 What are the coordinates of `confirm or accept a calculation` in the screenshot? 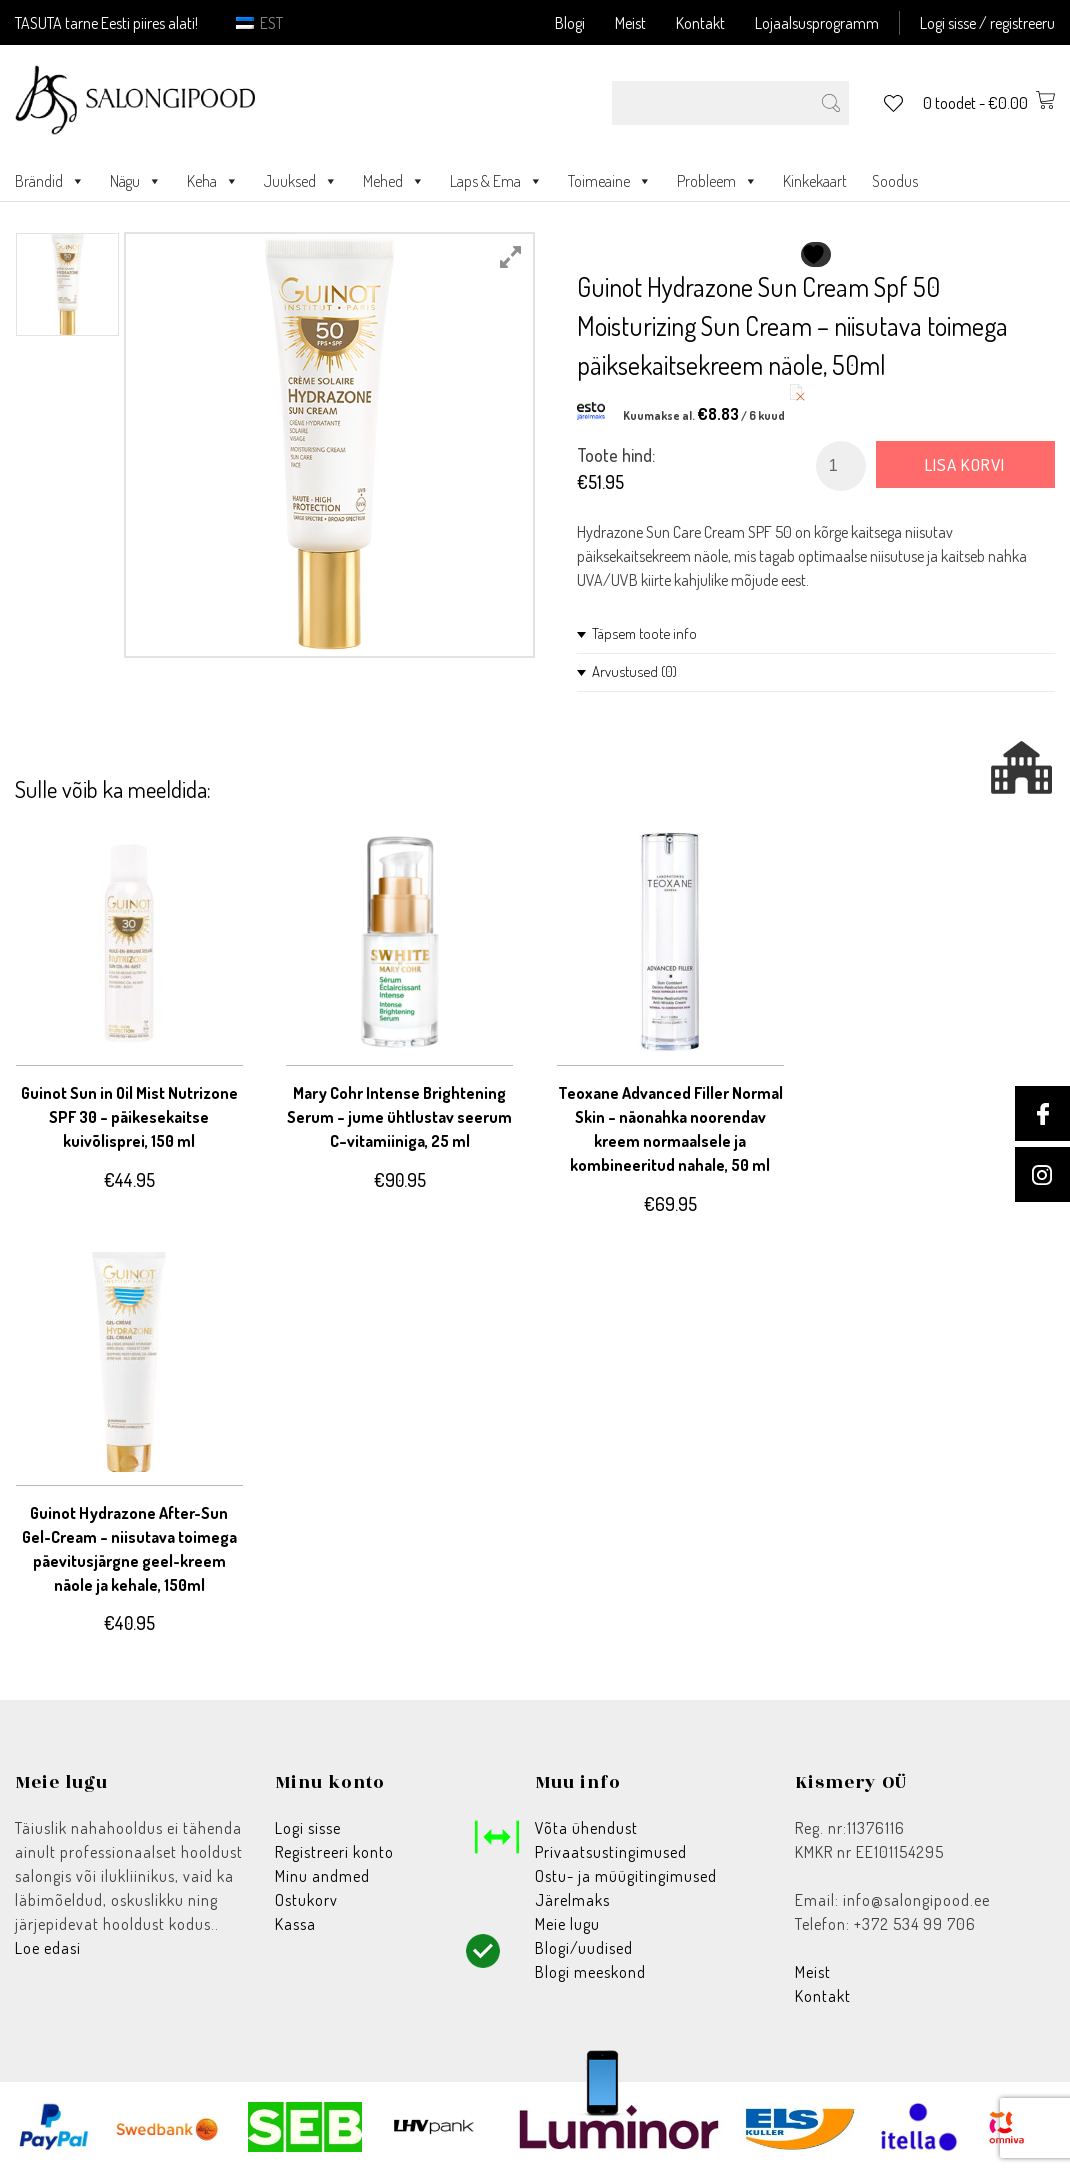 It's located at (483, 1951).